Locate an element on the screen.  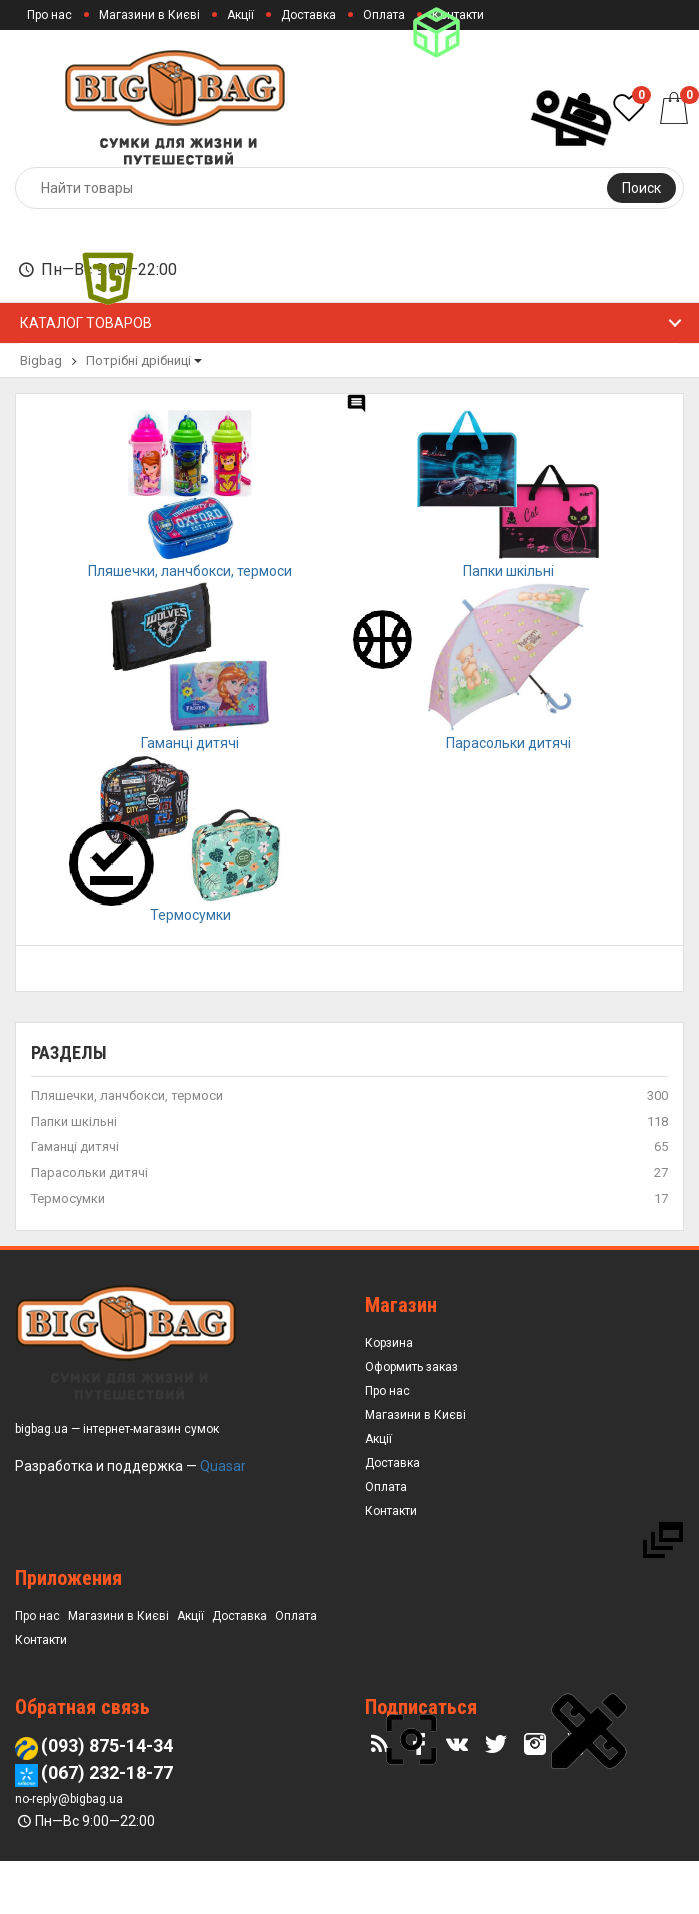
indicates javascript code or file type is located at coordinates (108, 278).